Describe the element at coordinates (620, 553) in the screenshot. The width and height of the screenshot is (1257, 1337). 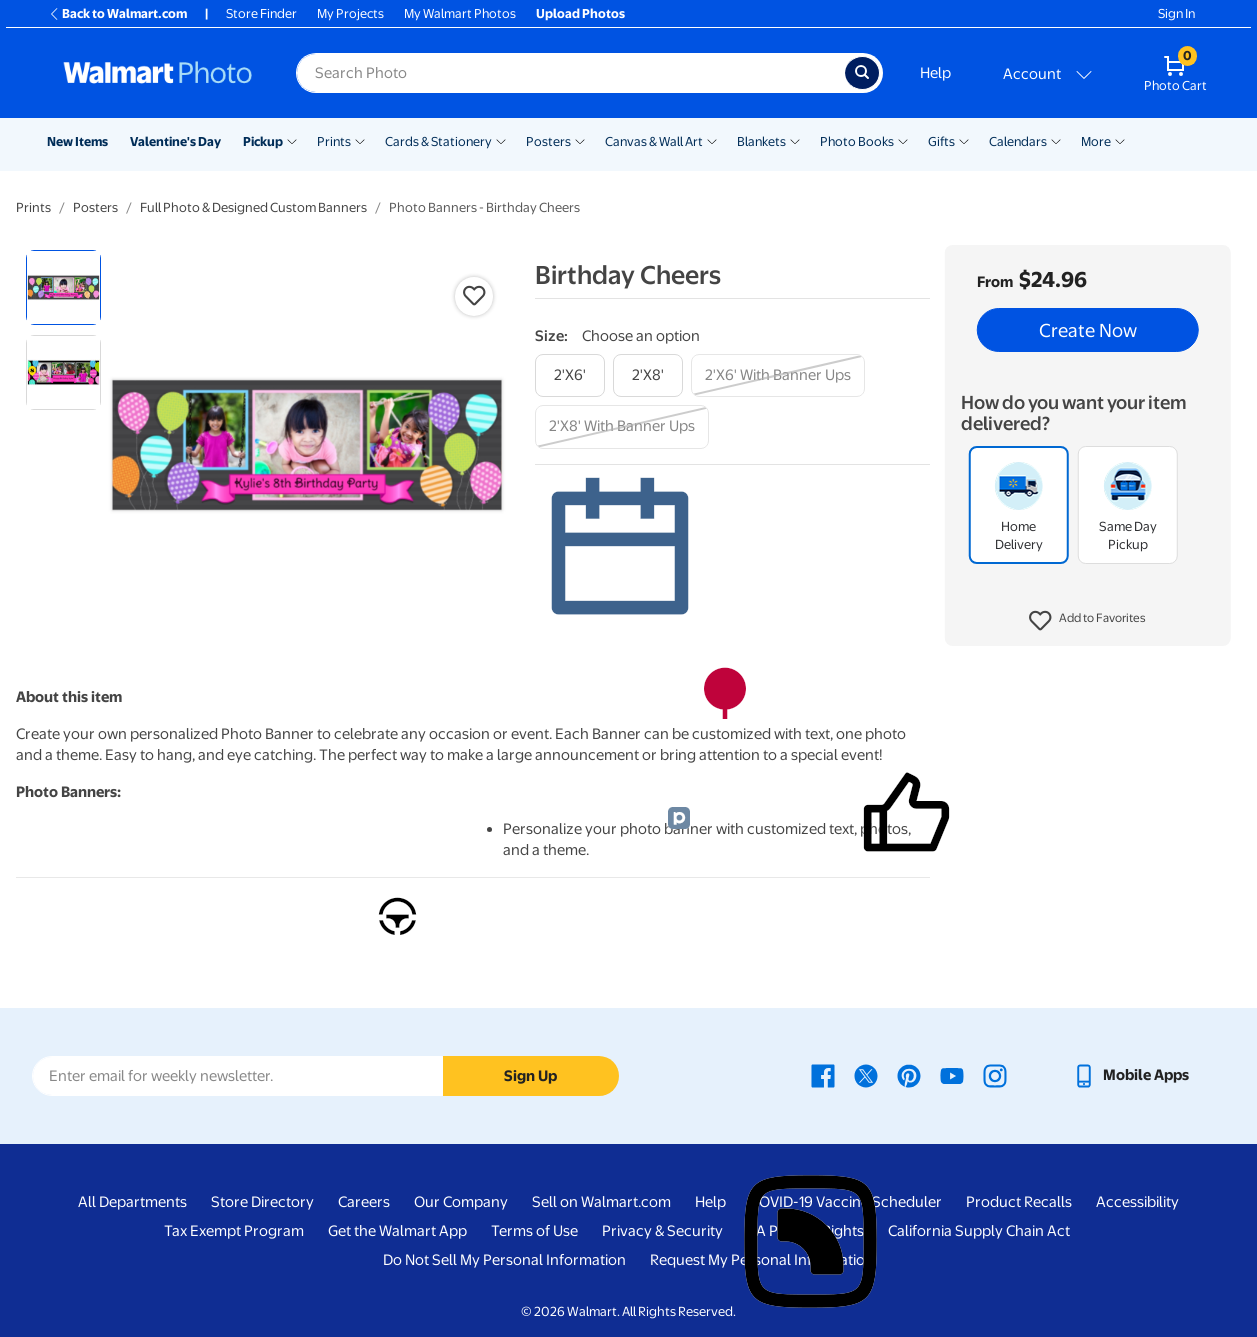
I see `view calendar or schedule` at that location.